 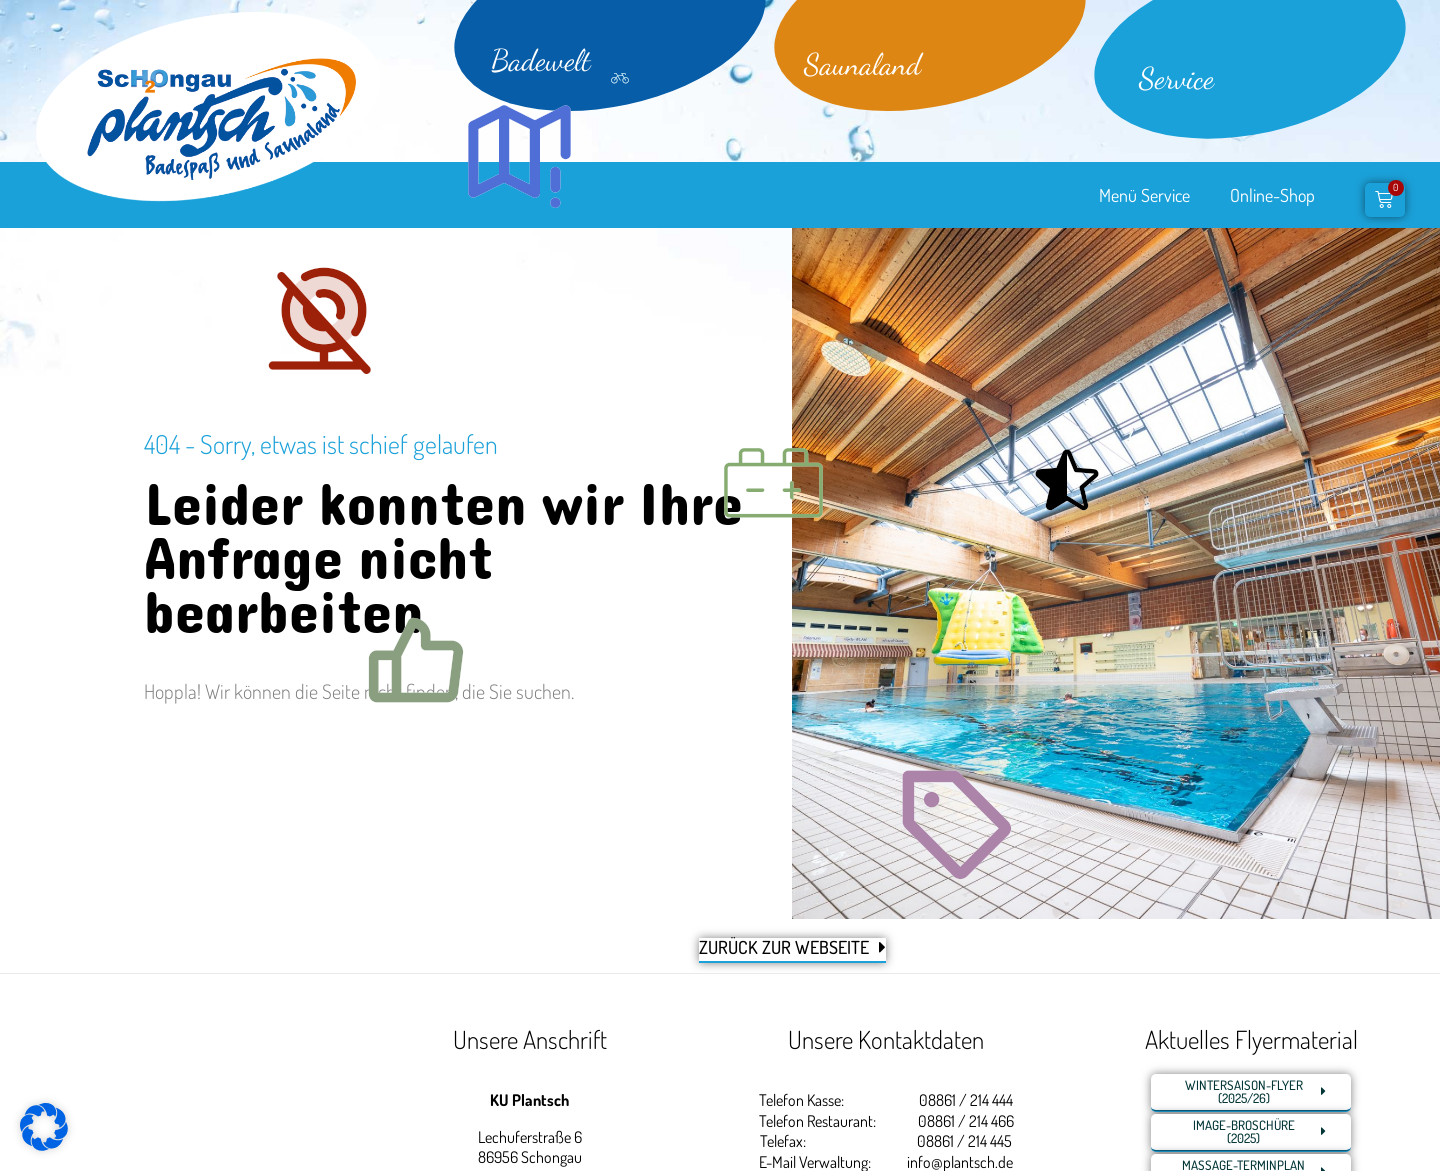 What do you see at coordinates (519, 151) in the screenshot?
I see `map error or issue detected` at bounding box center [519, 151].